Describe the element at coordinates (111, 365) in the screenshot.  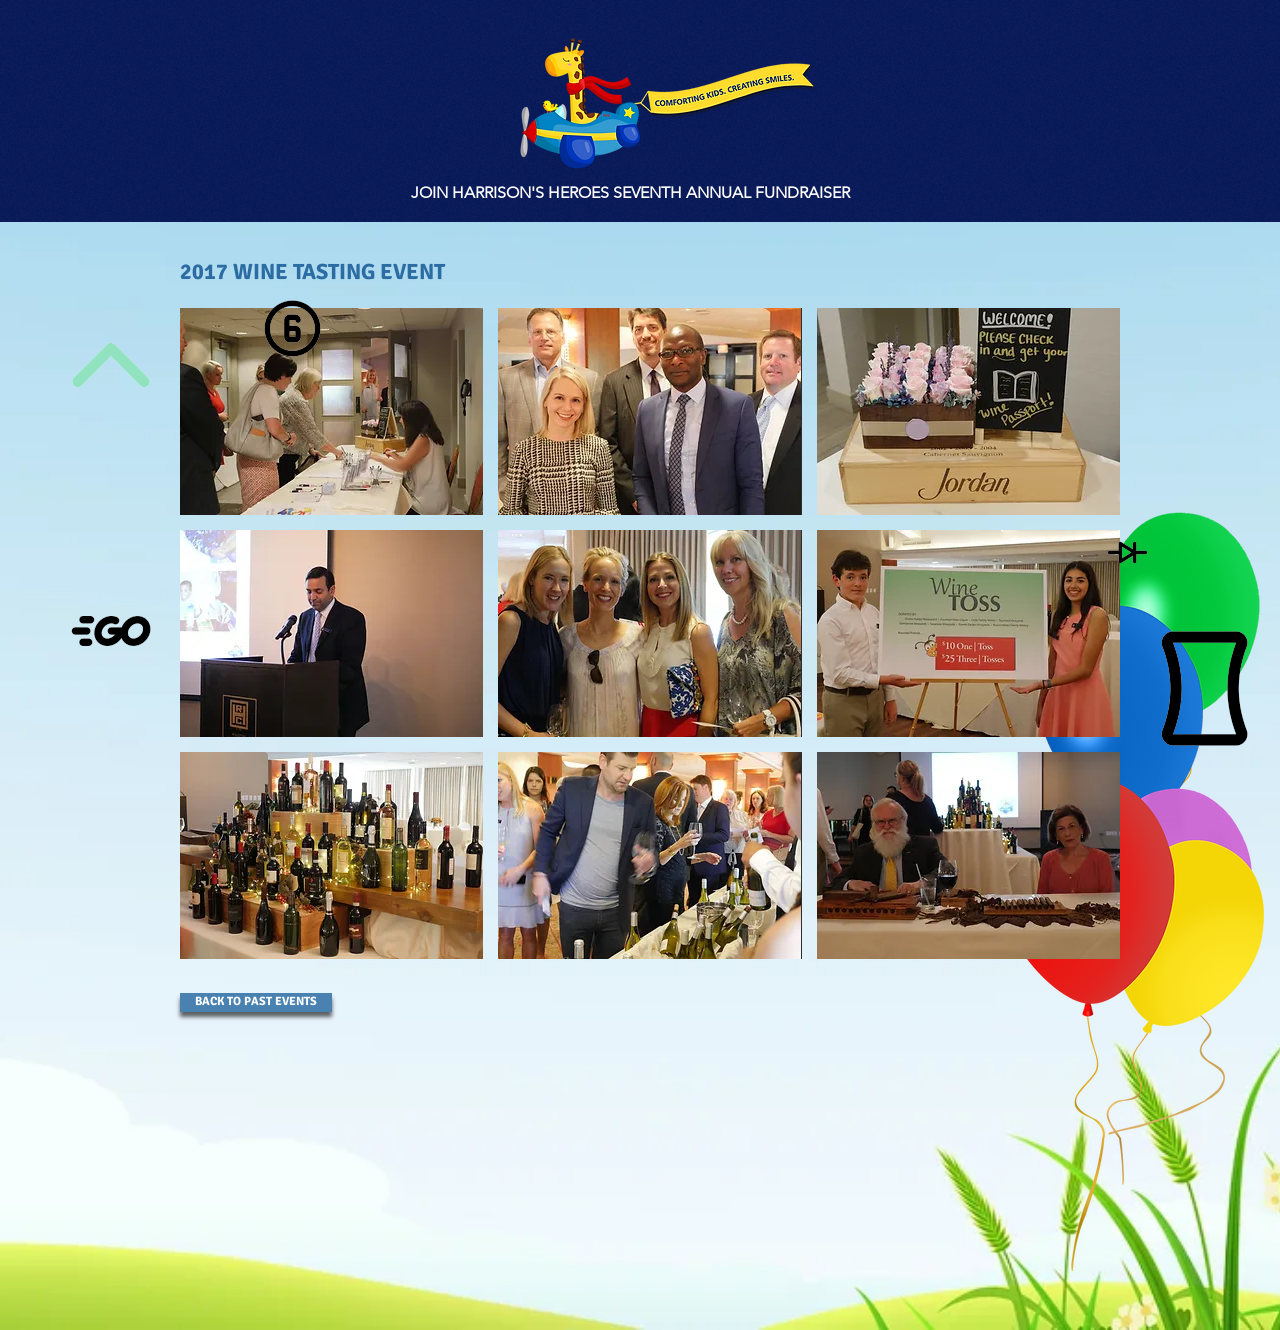
I see `collapse an expanded section` at that location.